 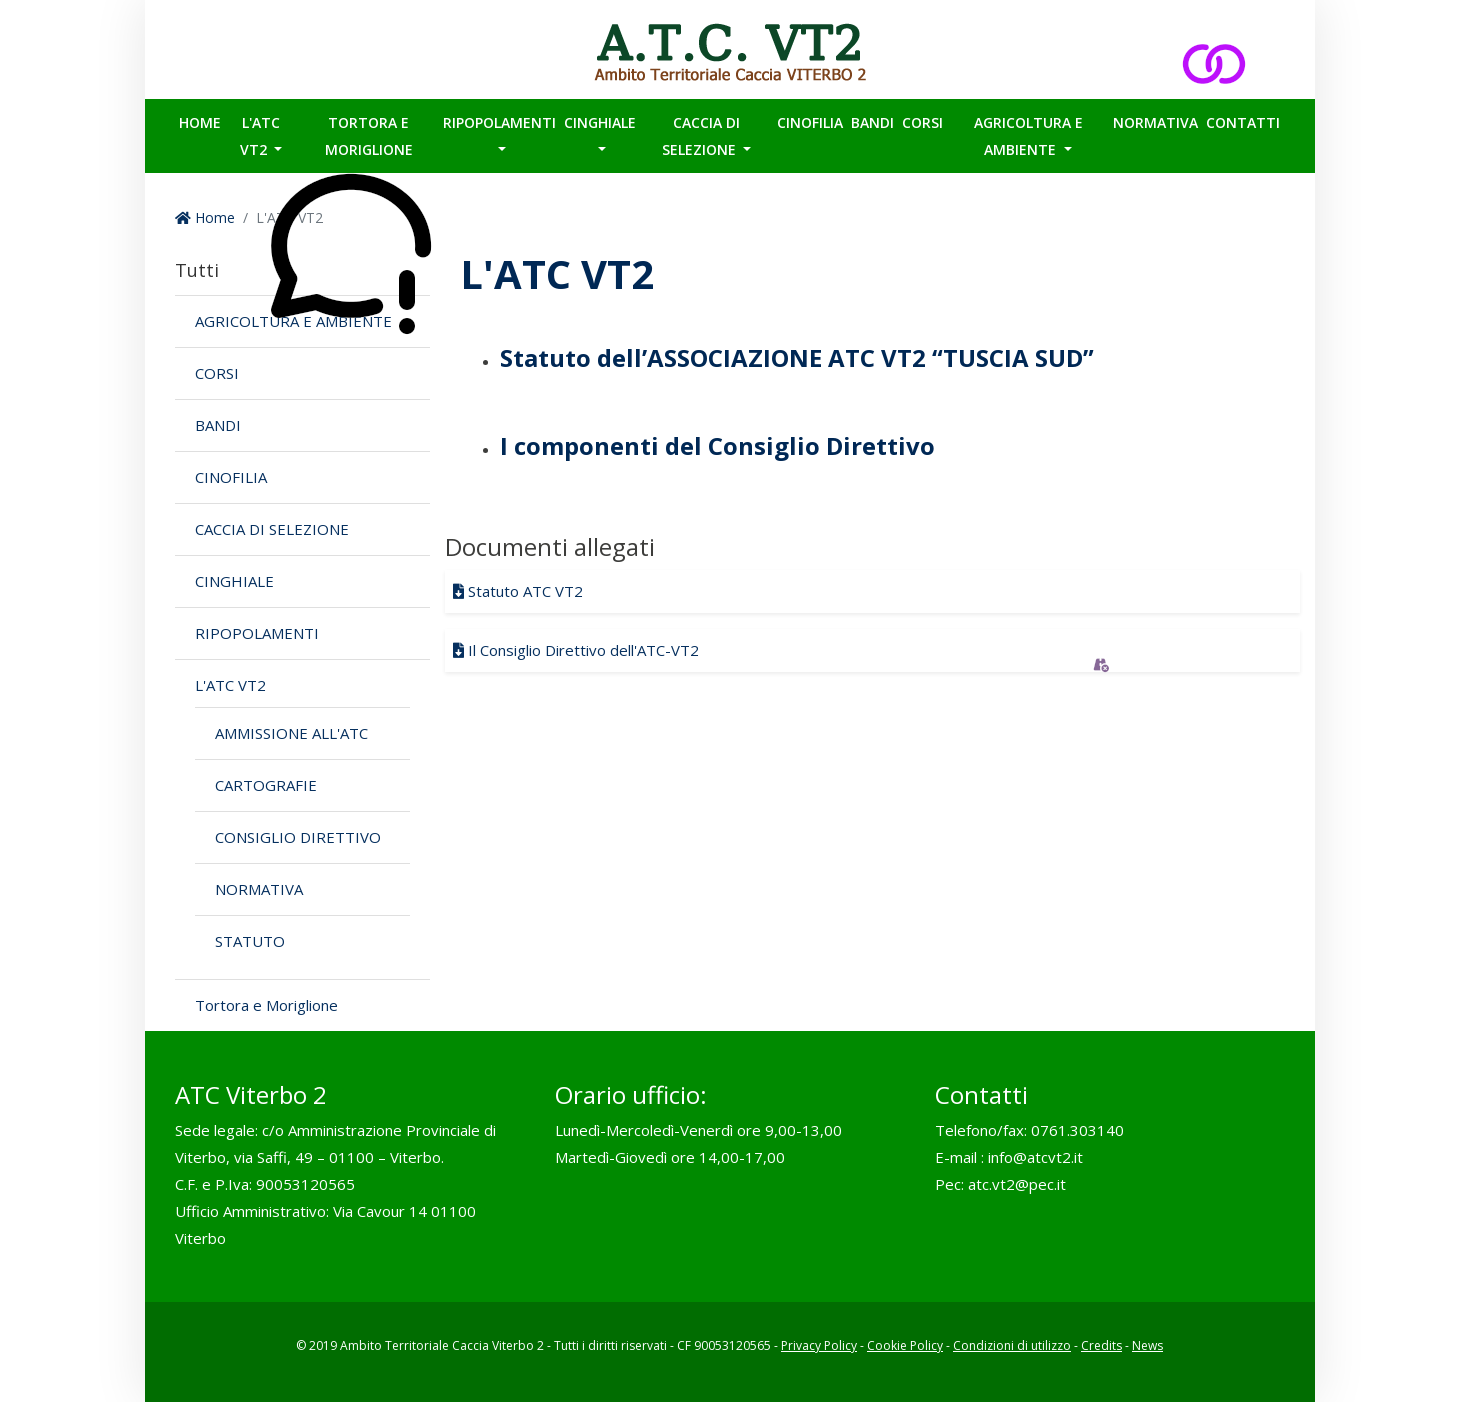 I want to click on view connections or relationships between items, so click(x=1214, y=64).